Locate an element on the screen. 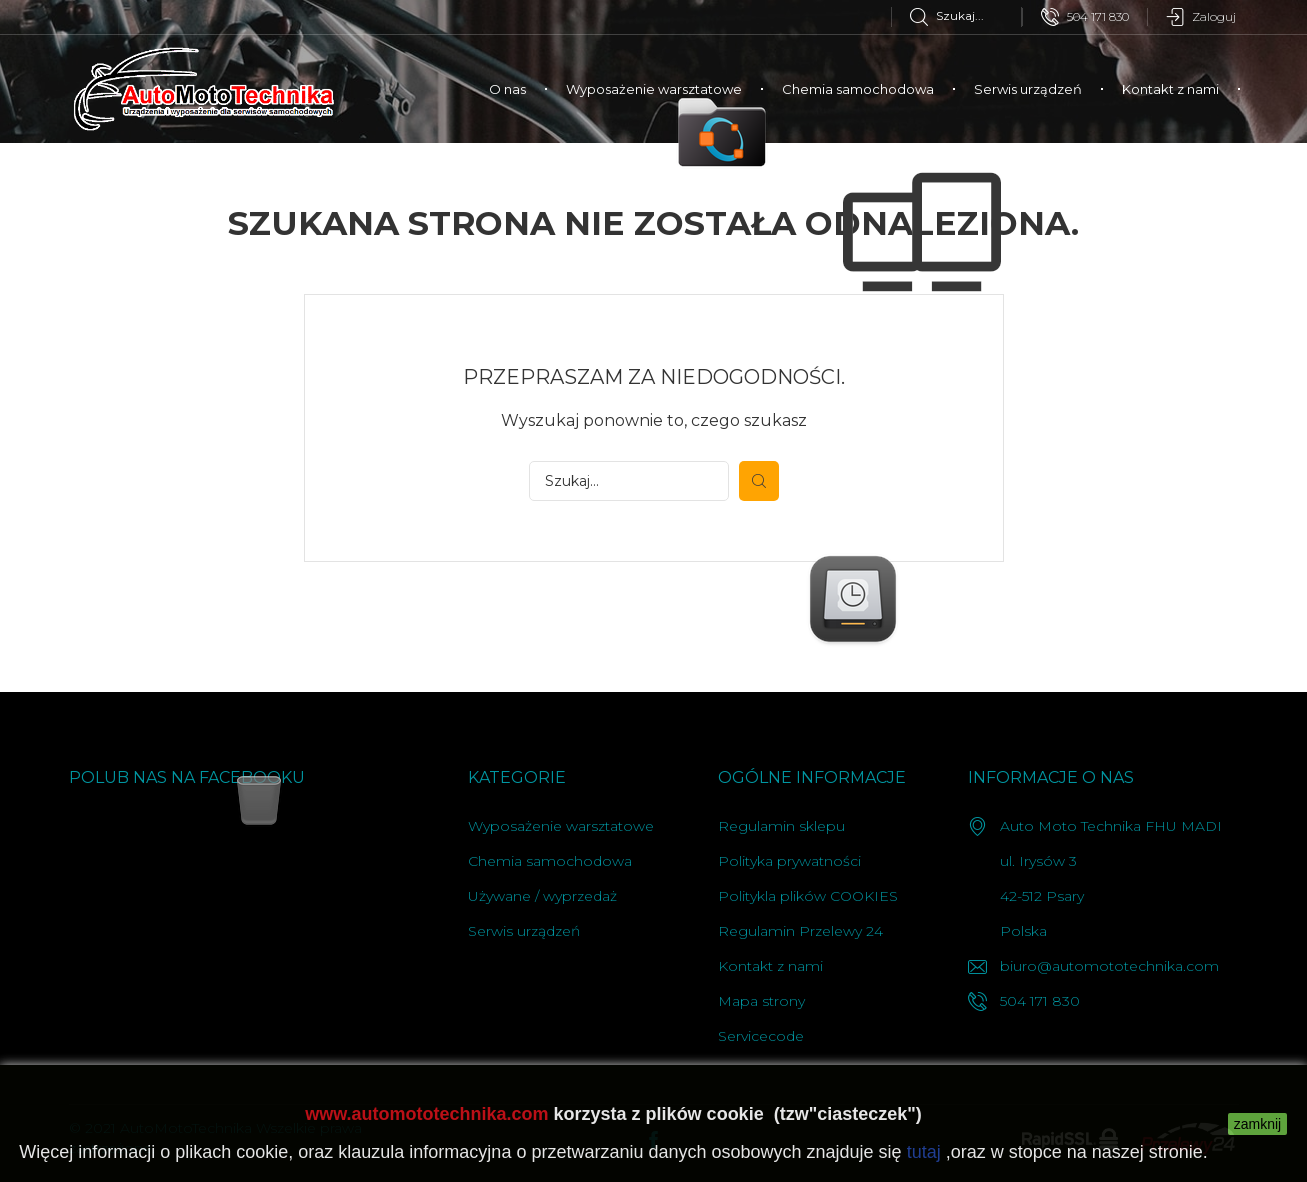  display arrangement settings for multiple monitors is located at coordinates (922, 232).